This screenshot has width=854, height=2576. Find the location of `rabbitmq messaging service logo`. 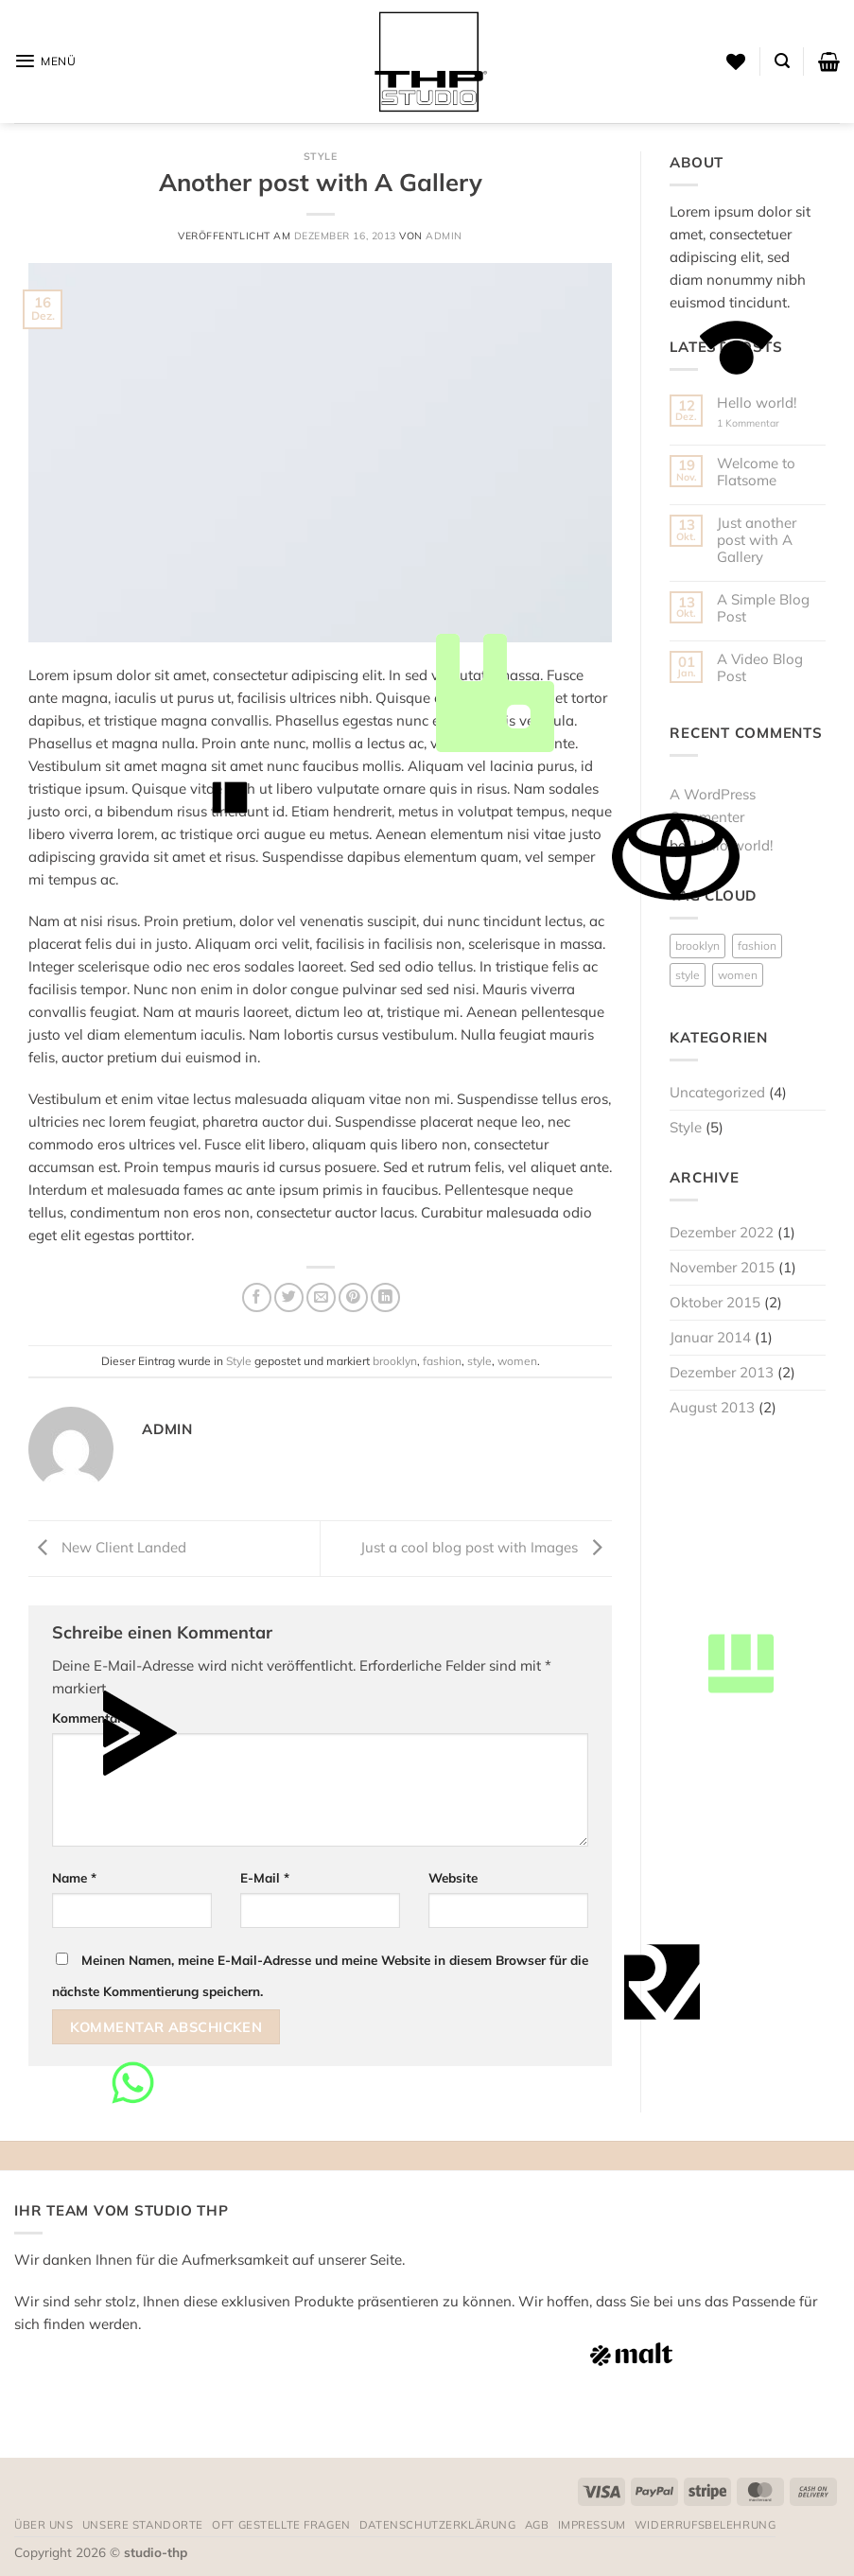

rabbitmq messaging service logo is located at coordinates (495, 692).